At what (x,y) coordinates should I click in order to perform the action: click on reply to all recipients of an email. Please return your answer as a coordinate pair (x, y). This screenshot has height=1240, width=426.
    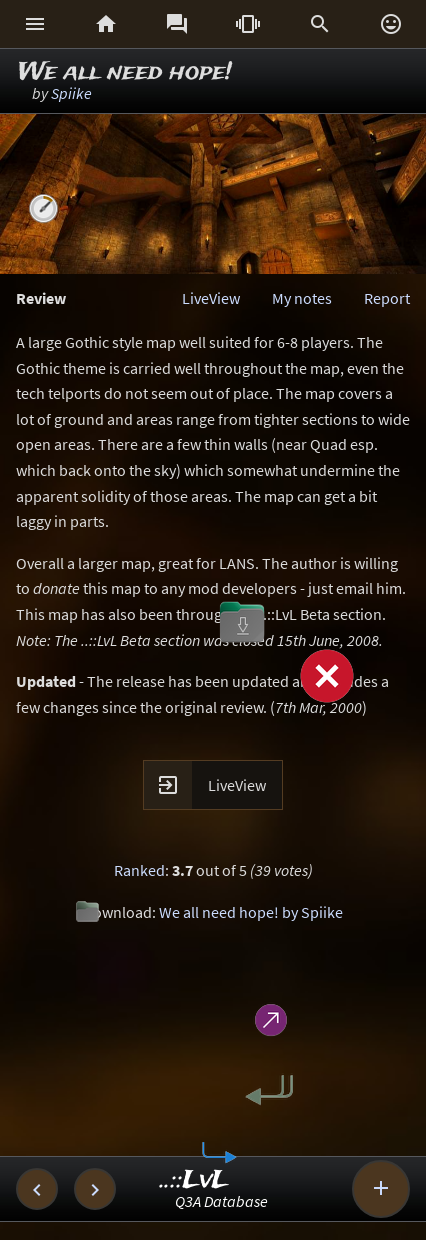
    Looking at the image, I should click on (268, 1086).